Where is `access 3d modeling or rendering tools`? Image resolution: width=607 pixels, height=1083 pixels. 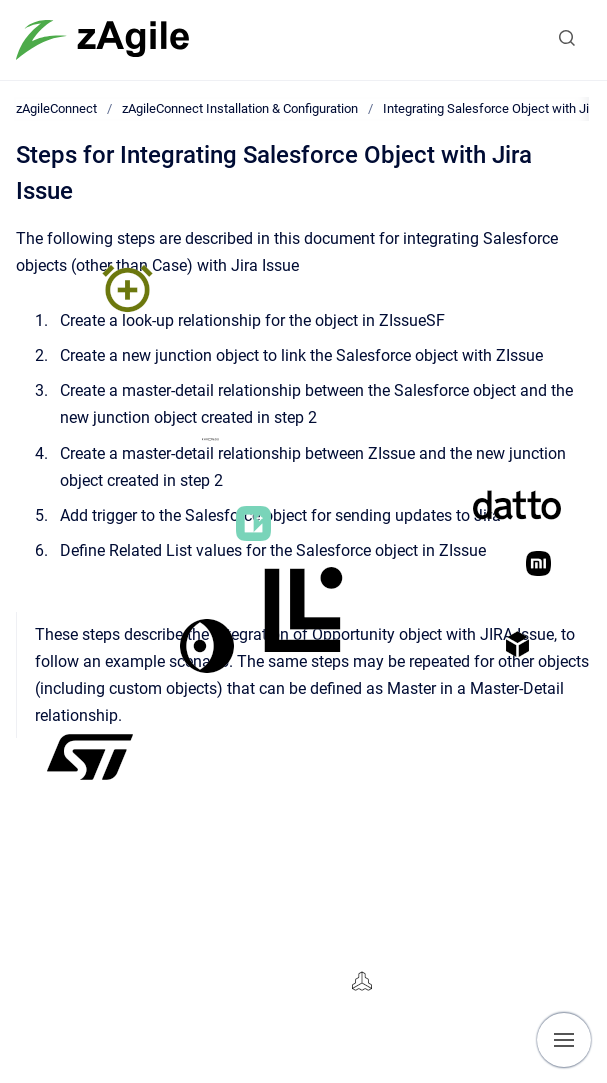
access 3d modeling or rendering tools is located at coordinates (517, 644).